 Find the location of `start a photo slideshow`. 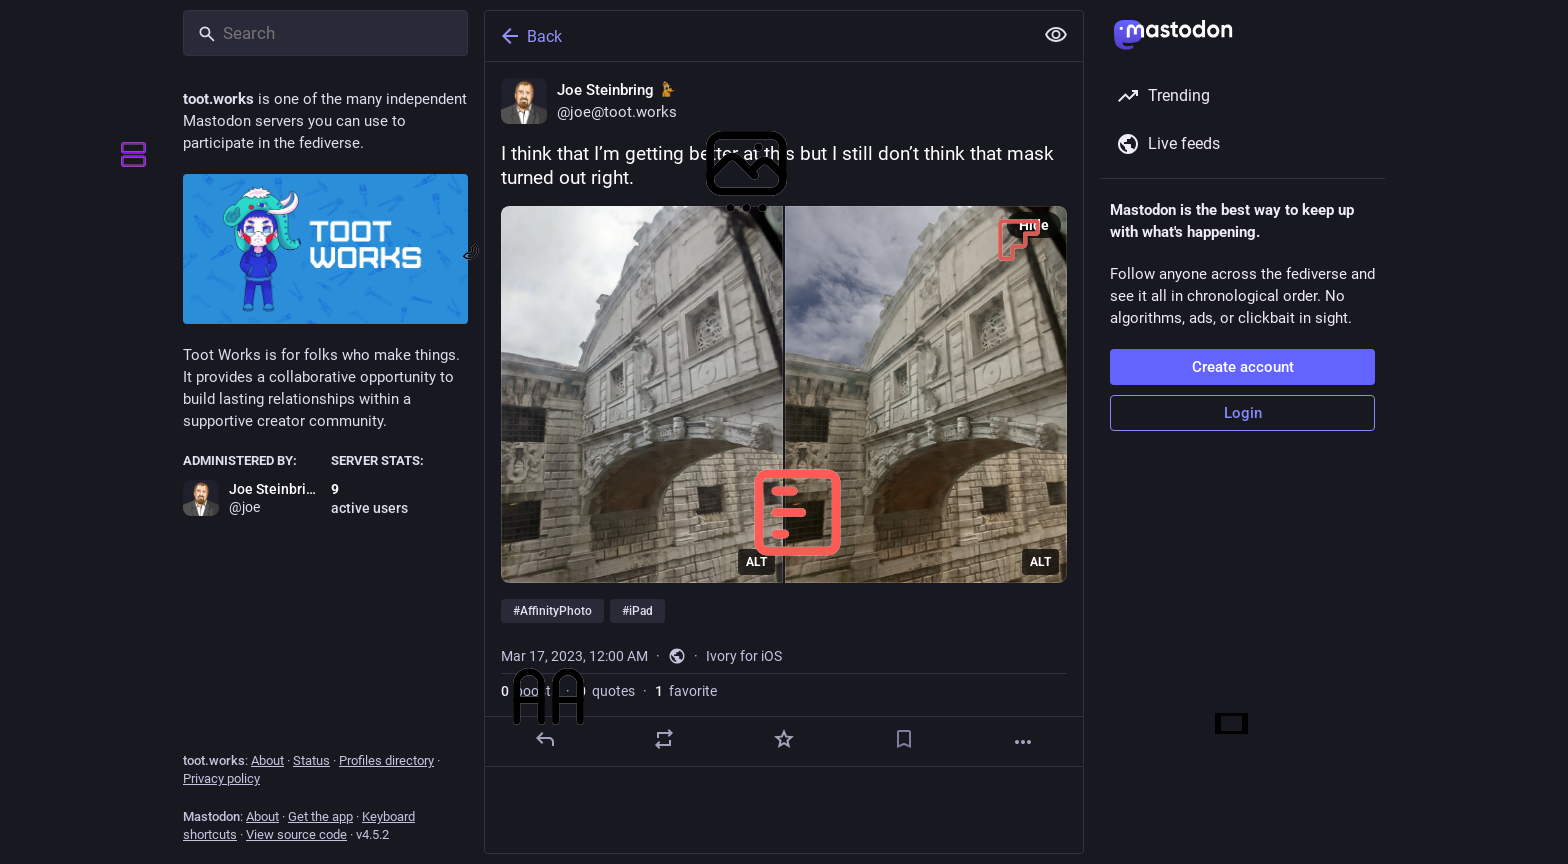

start a photo slideshow is located at coordinates (746, 171).